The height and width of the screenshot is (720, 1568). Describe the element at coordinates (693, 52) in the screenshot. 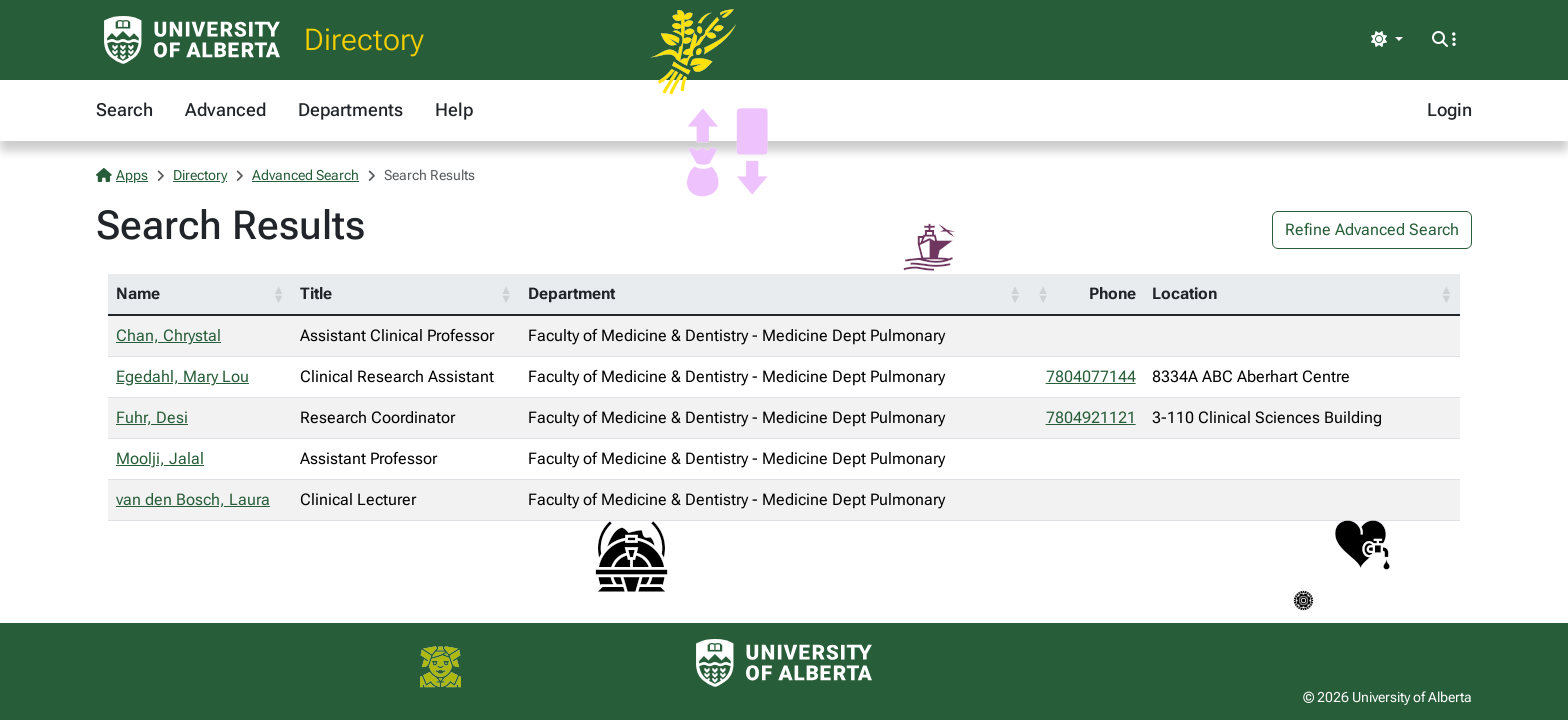

I see `view collected herbs or botanical items` at that location.